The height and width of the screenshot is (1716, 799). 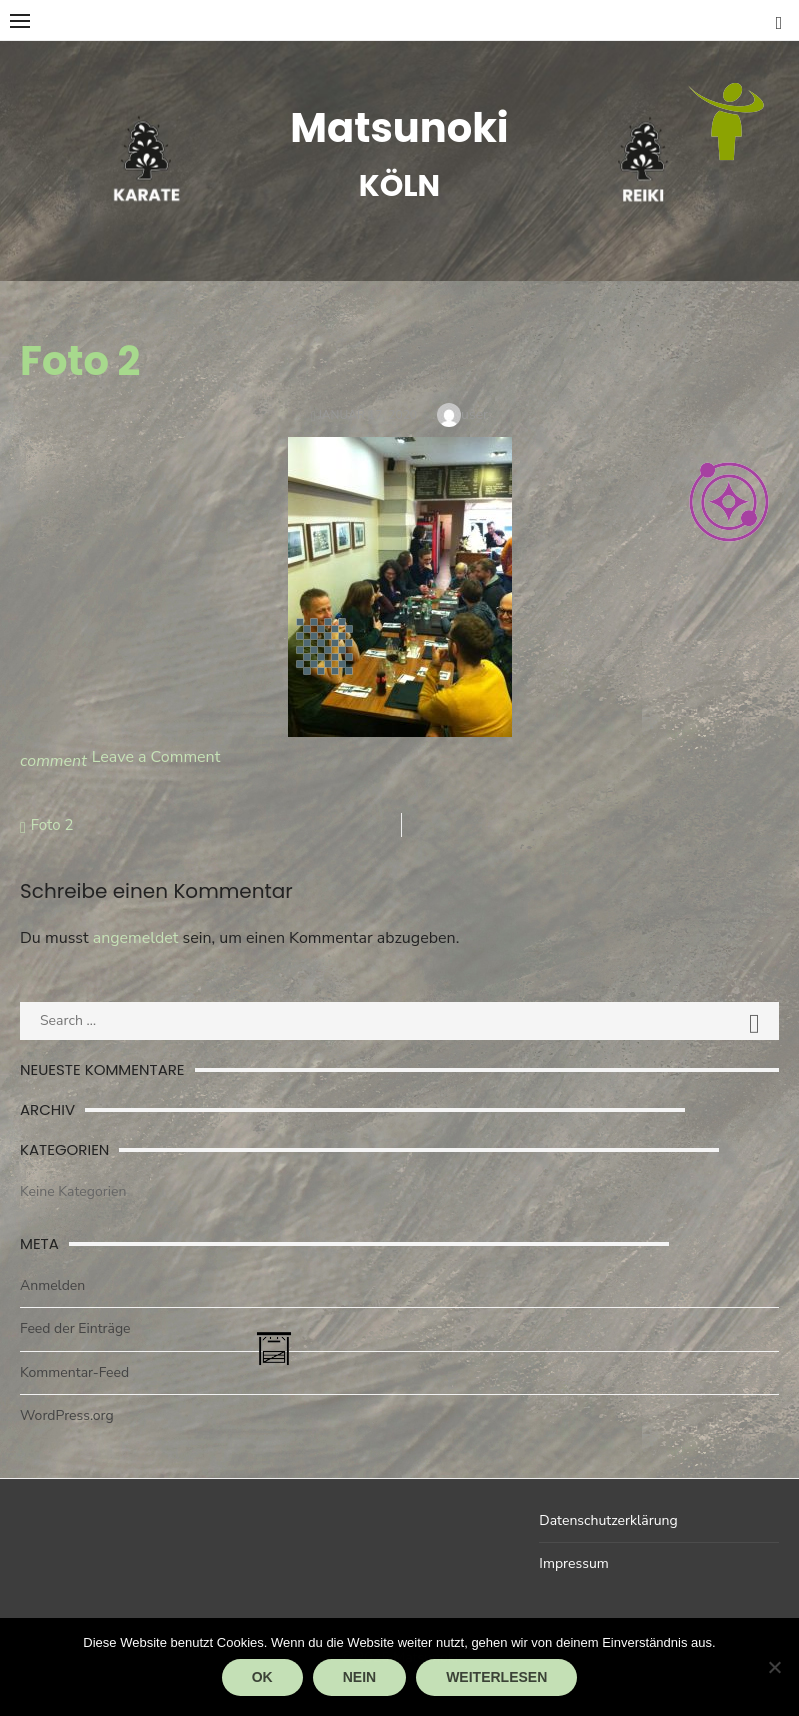 I want to click on start a new chess game, so click(x=324, y=646).